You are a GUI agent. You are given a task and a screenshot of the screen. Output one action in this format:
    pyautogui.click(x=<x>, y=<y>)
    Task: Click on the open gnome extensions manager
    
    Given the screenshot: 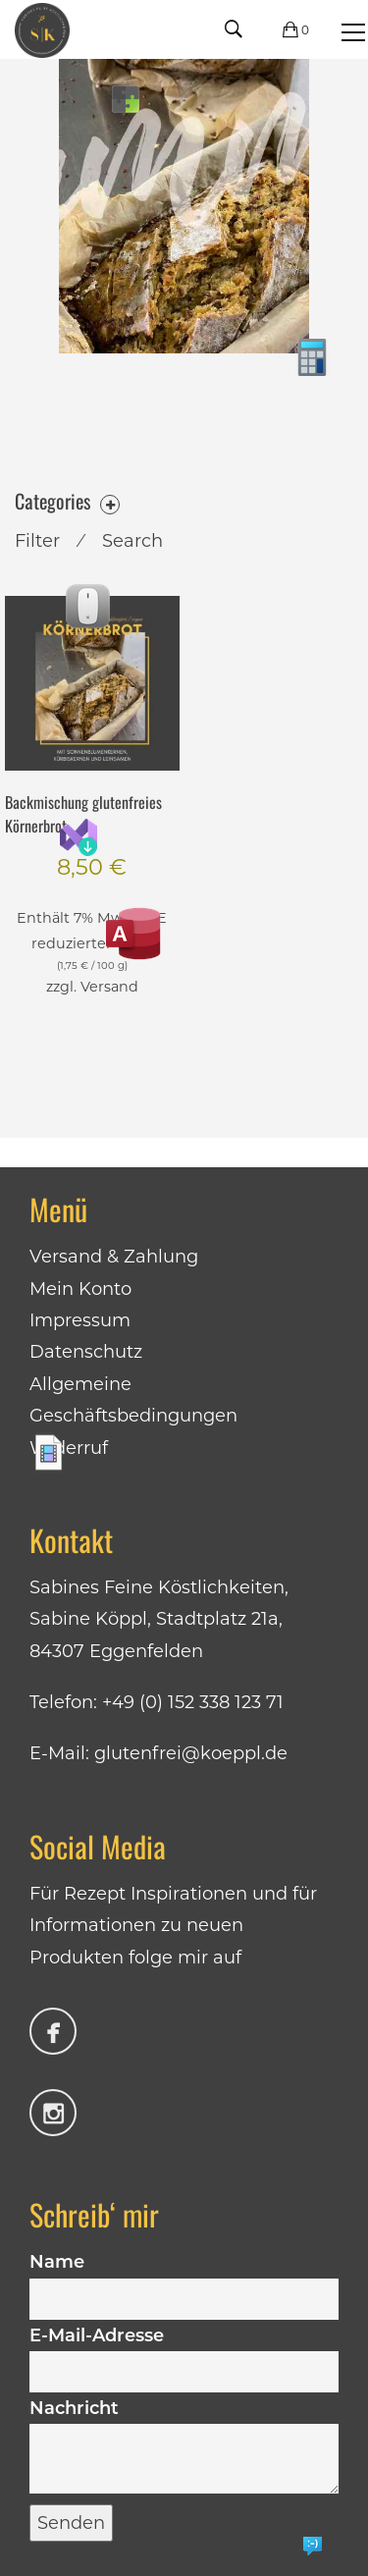 What is the action you would take?
    pyautogui.click(x=126, y=99)
    